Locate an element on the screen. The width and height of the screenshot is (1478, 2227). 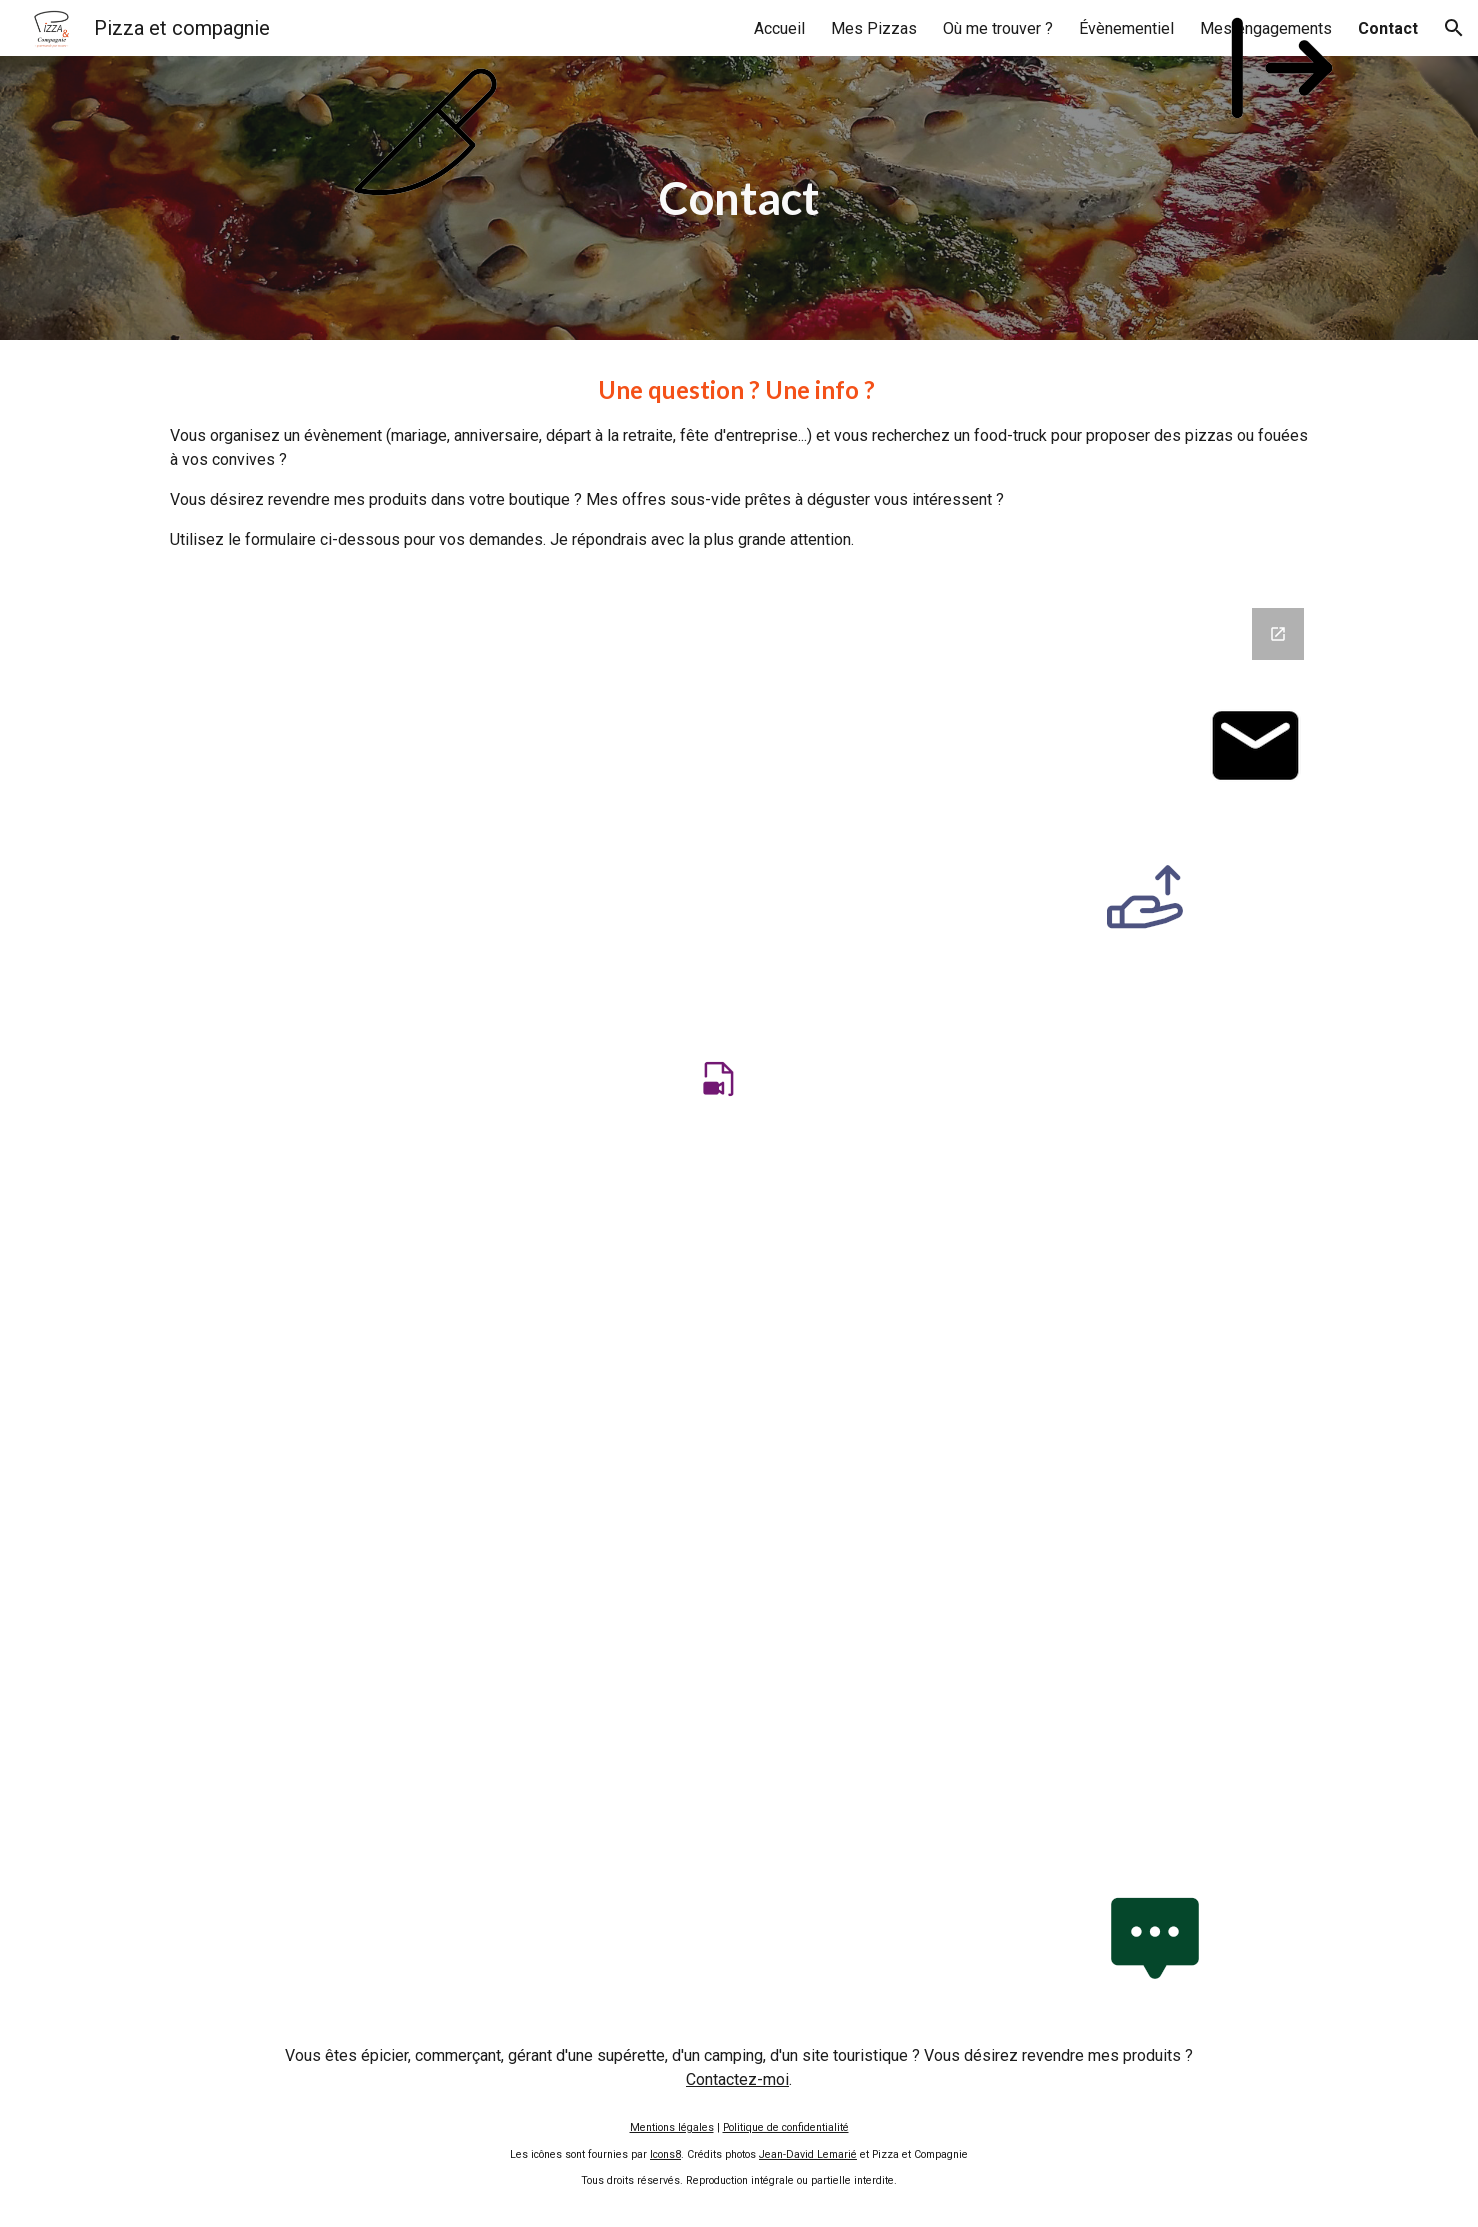
upload or share from your hand is located at coordinates (1147, 900).